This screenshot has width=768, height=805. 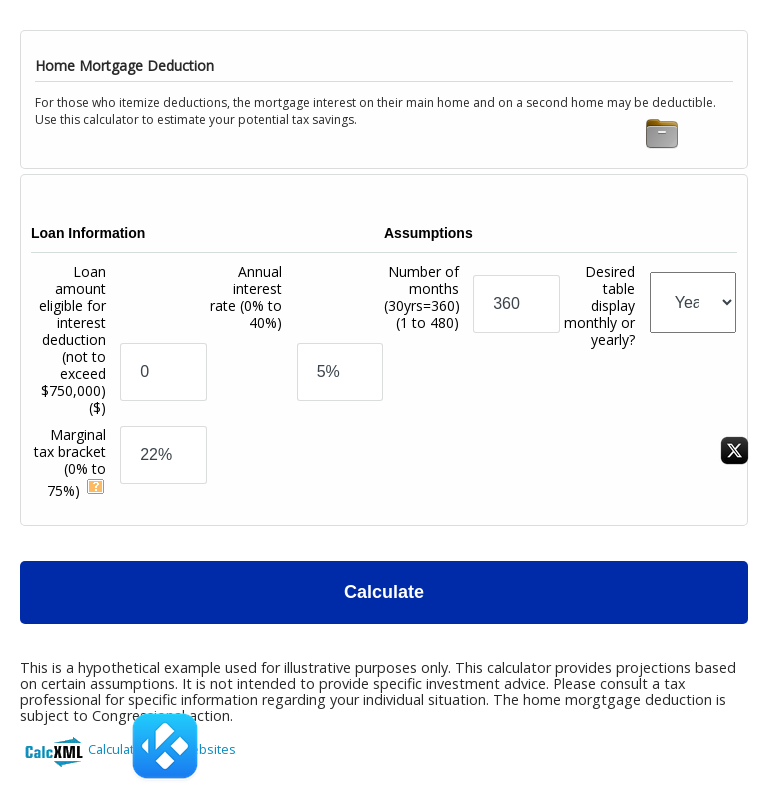 I want to click on open kodi media center, so click(x=165, y=746).